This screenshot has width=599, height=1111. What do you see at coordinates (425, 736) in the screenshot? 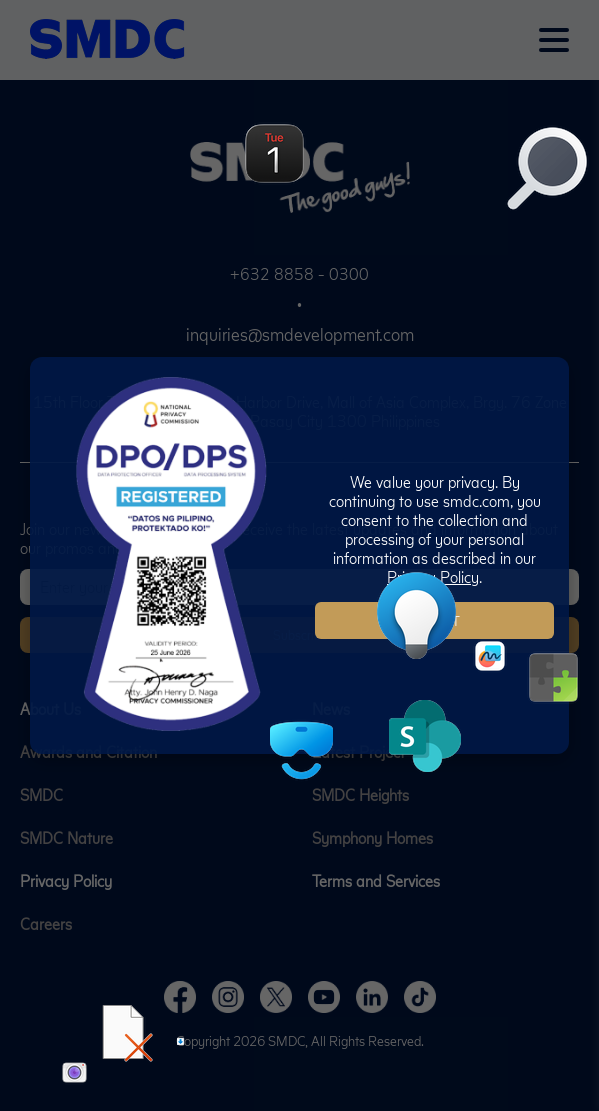
I see `open Microsoft SharePoint app` at bounding box center [425, 736].